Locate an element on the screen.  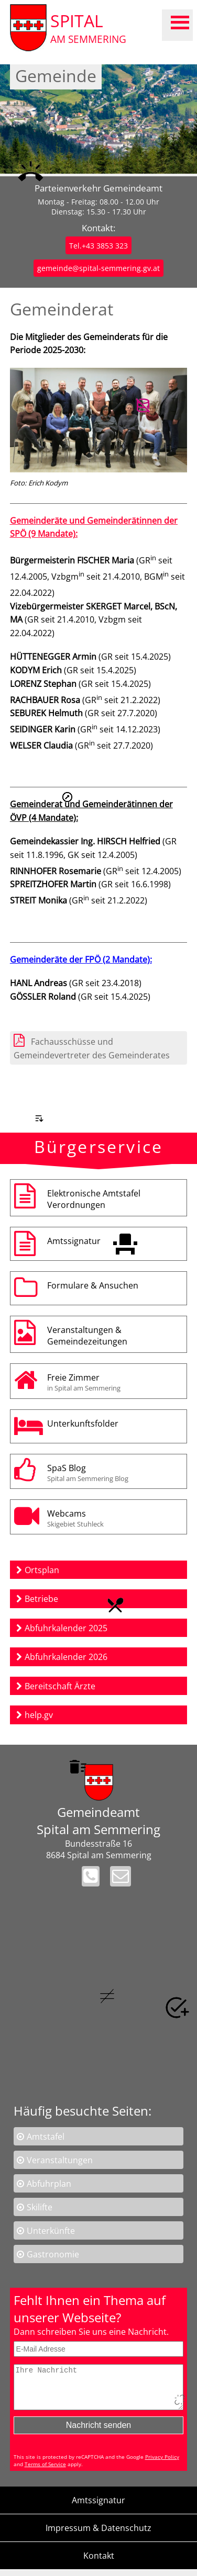
open link in new window or external site is located at coordinates (67, 797).